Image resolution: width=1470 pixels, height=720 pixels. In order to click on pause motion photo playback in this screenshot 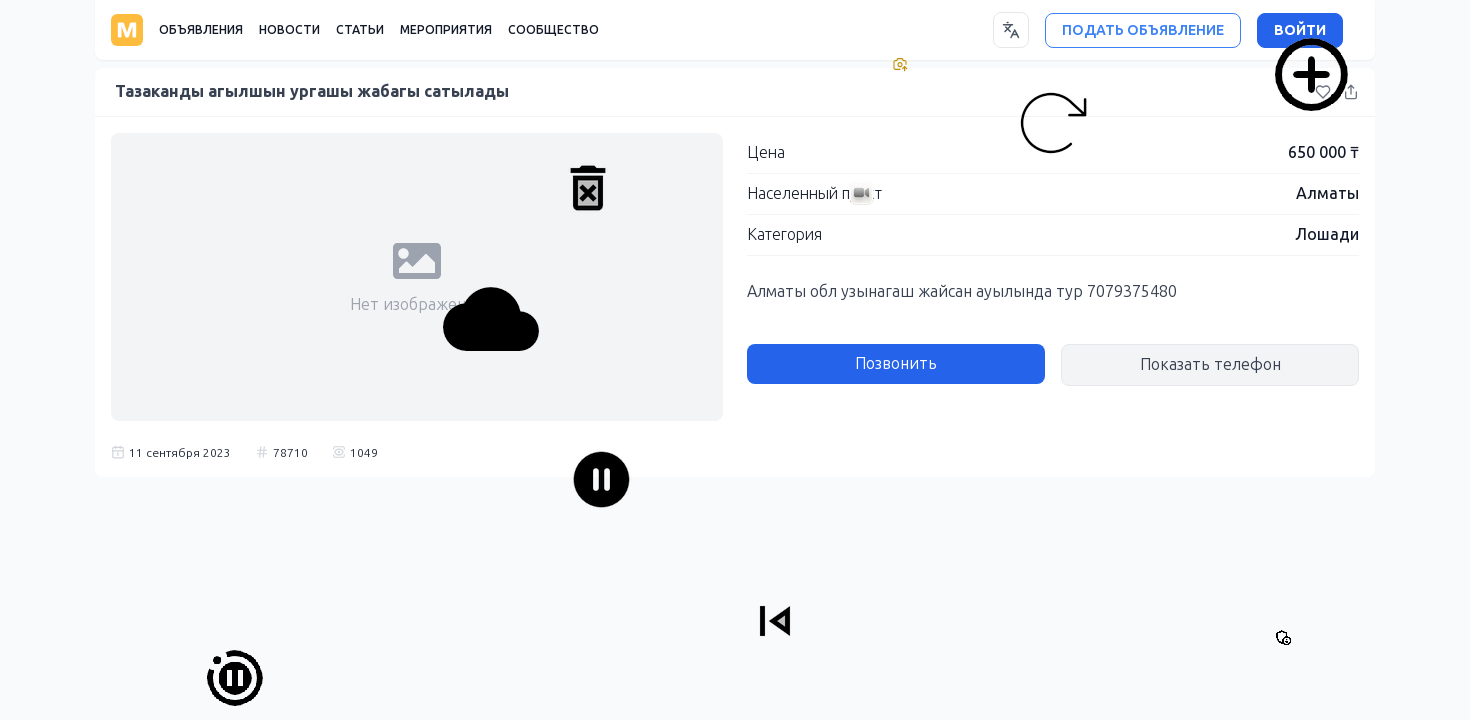, I will do `click(235, 678)`.